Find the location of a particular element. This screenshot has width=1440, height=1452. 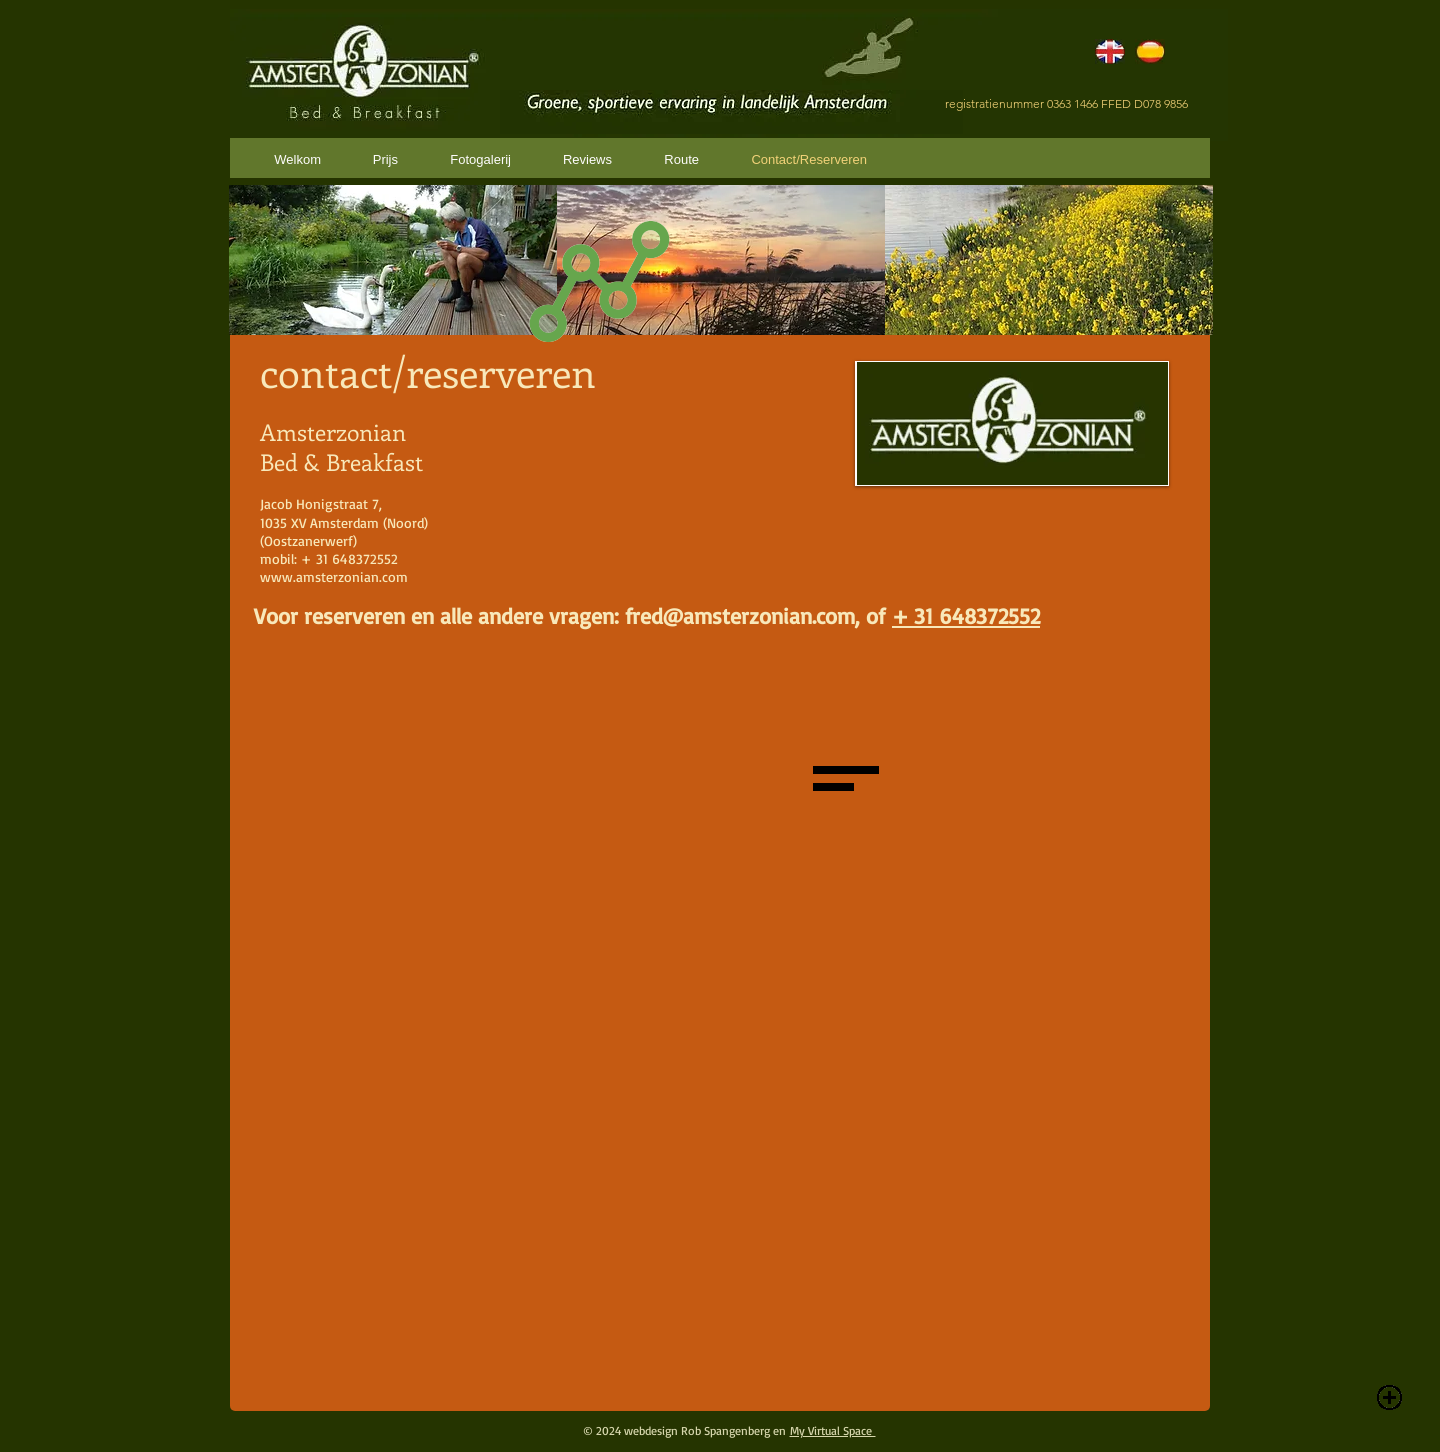

view connected data points or nodes is located at coordinates (599, 281).